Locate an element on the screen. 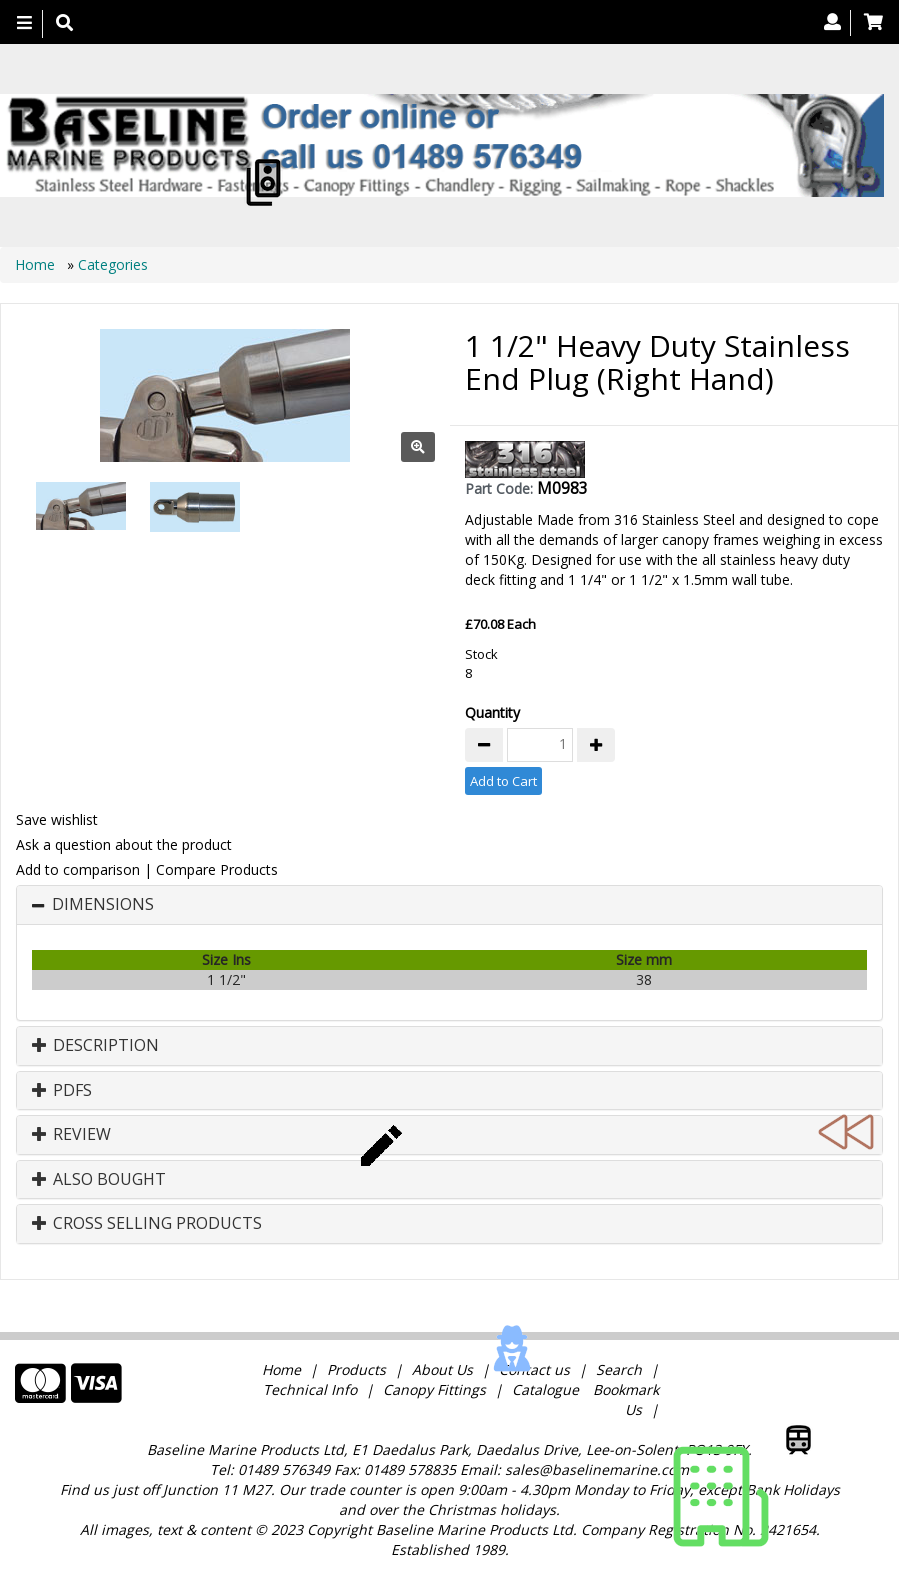 The width and height of the screenshot is (899, 1569). view organization or team settings is located at coordinates (721, 1499).